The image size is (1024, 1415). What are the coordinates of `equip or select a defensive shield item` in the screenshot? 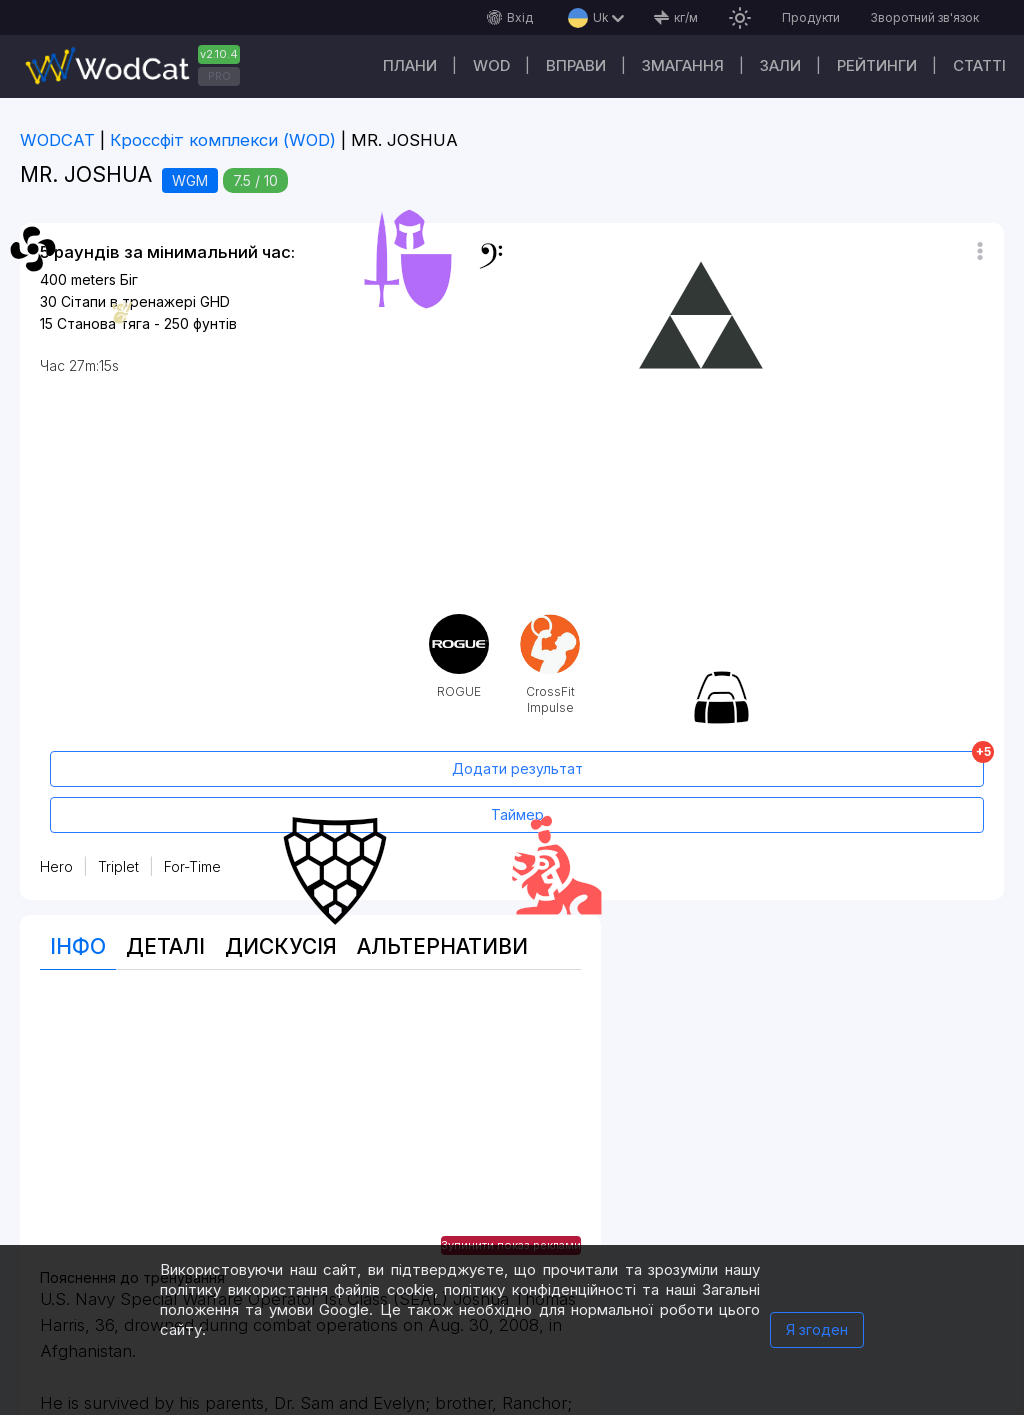 It's located at (335, 871).